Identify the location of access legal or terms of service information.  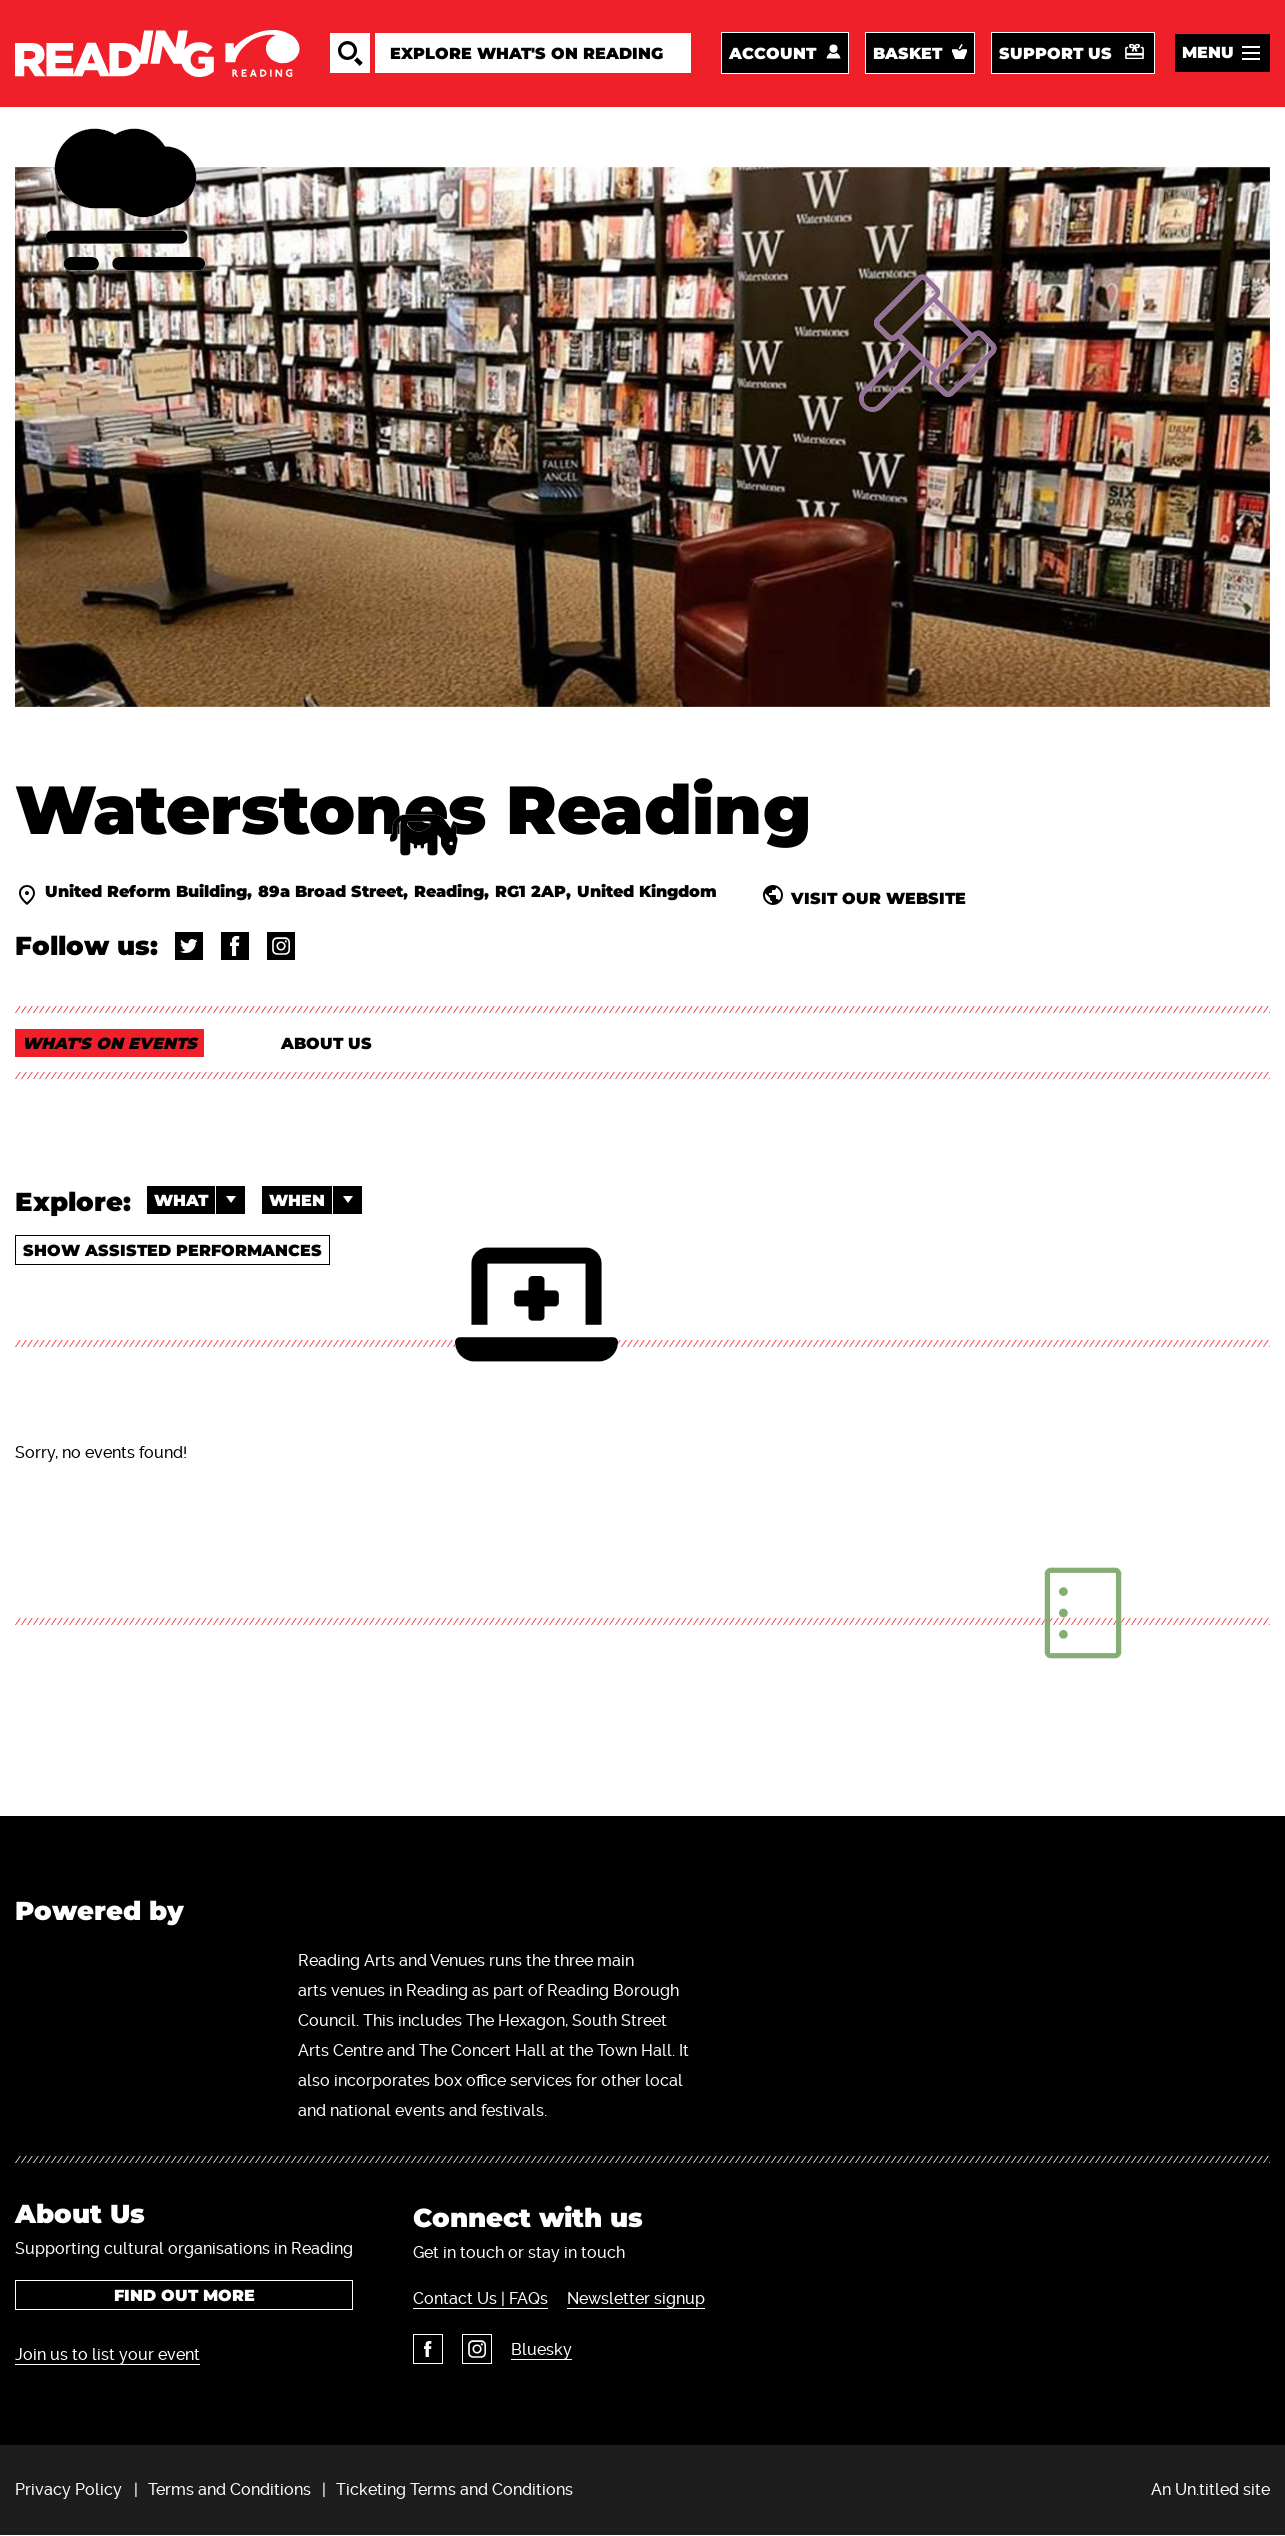
(922, 348).